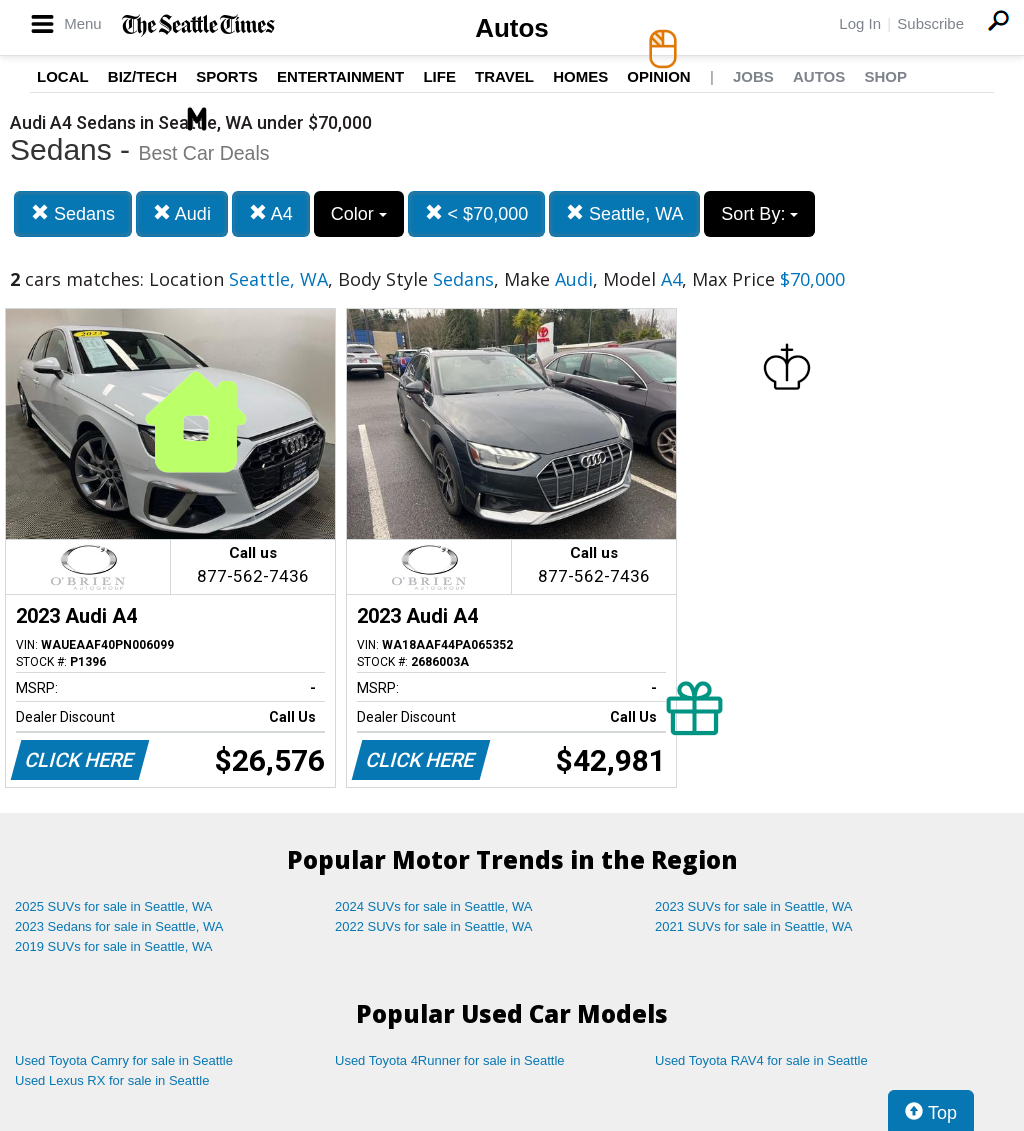  Describe the element at coordinates (196, 422) in the screenshot. I see `navigate to home screen` at that location.